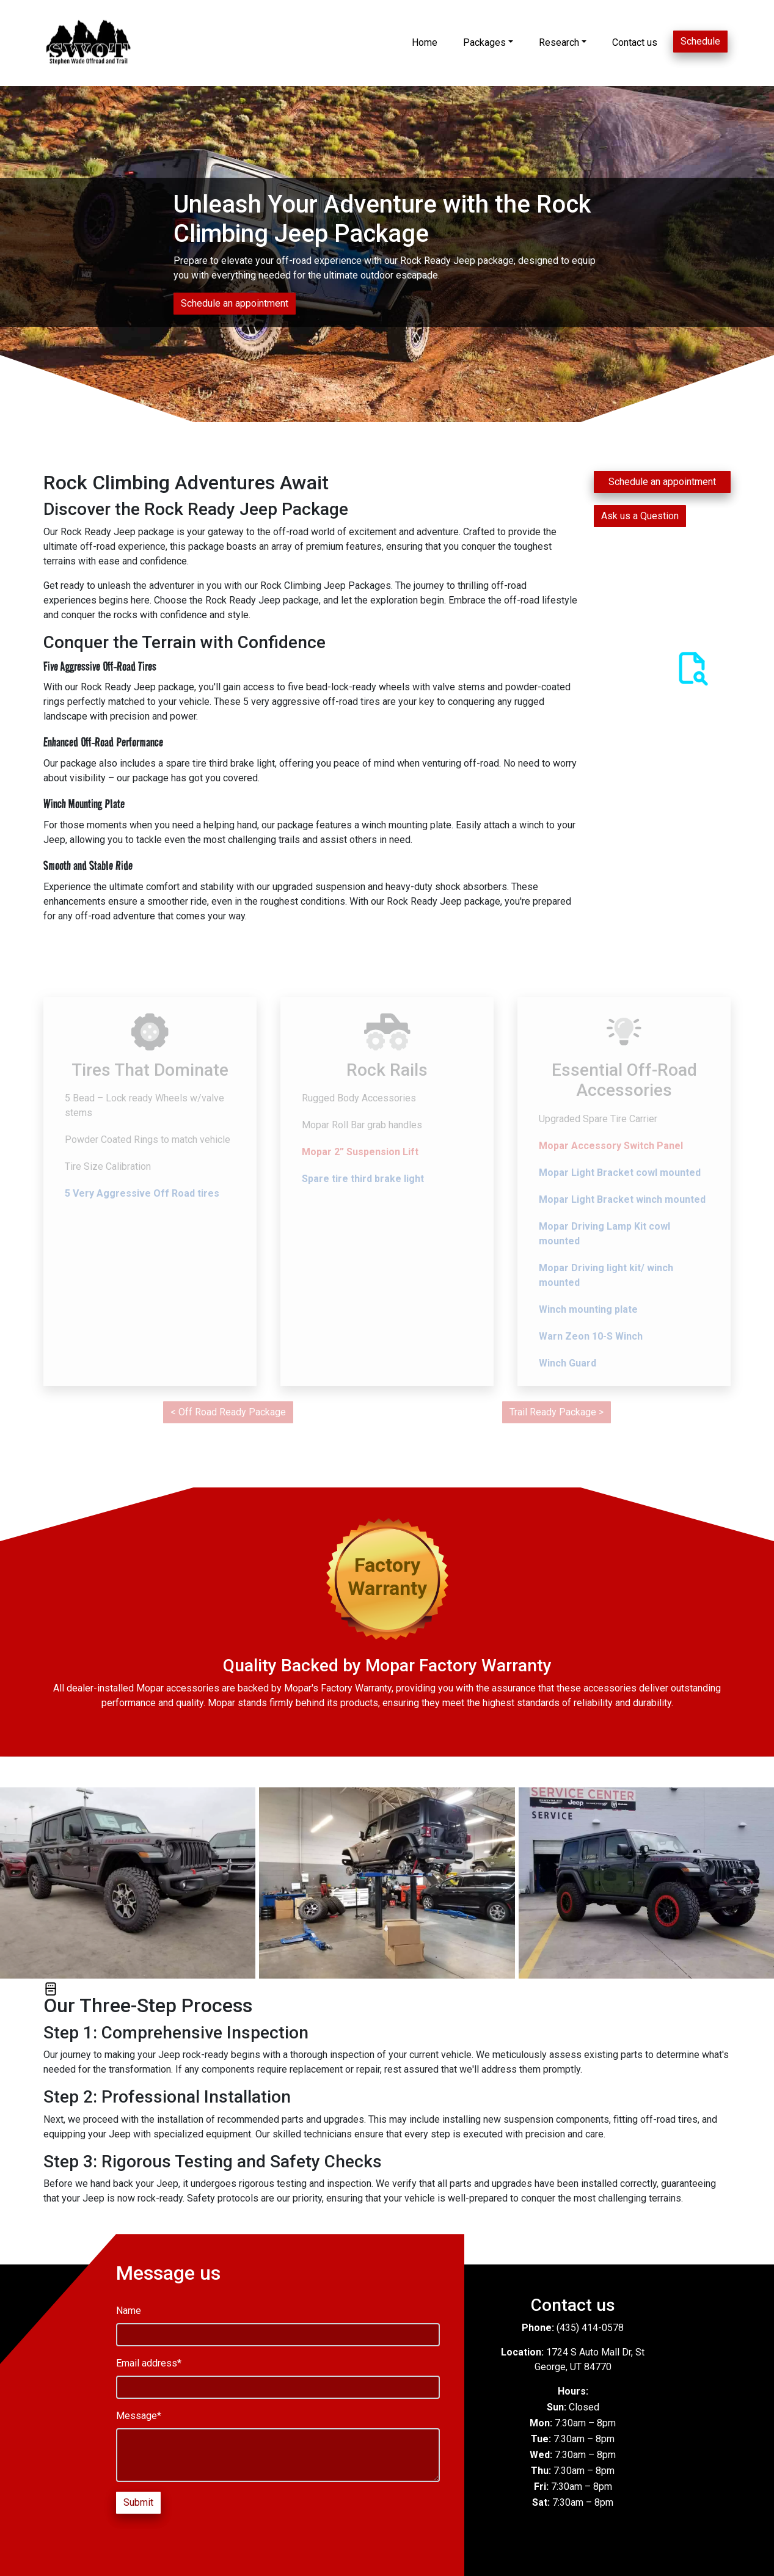  Describe the element at coordinates (692, 668) in the screenshot. I see `search within a document` at that location.